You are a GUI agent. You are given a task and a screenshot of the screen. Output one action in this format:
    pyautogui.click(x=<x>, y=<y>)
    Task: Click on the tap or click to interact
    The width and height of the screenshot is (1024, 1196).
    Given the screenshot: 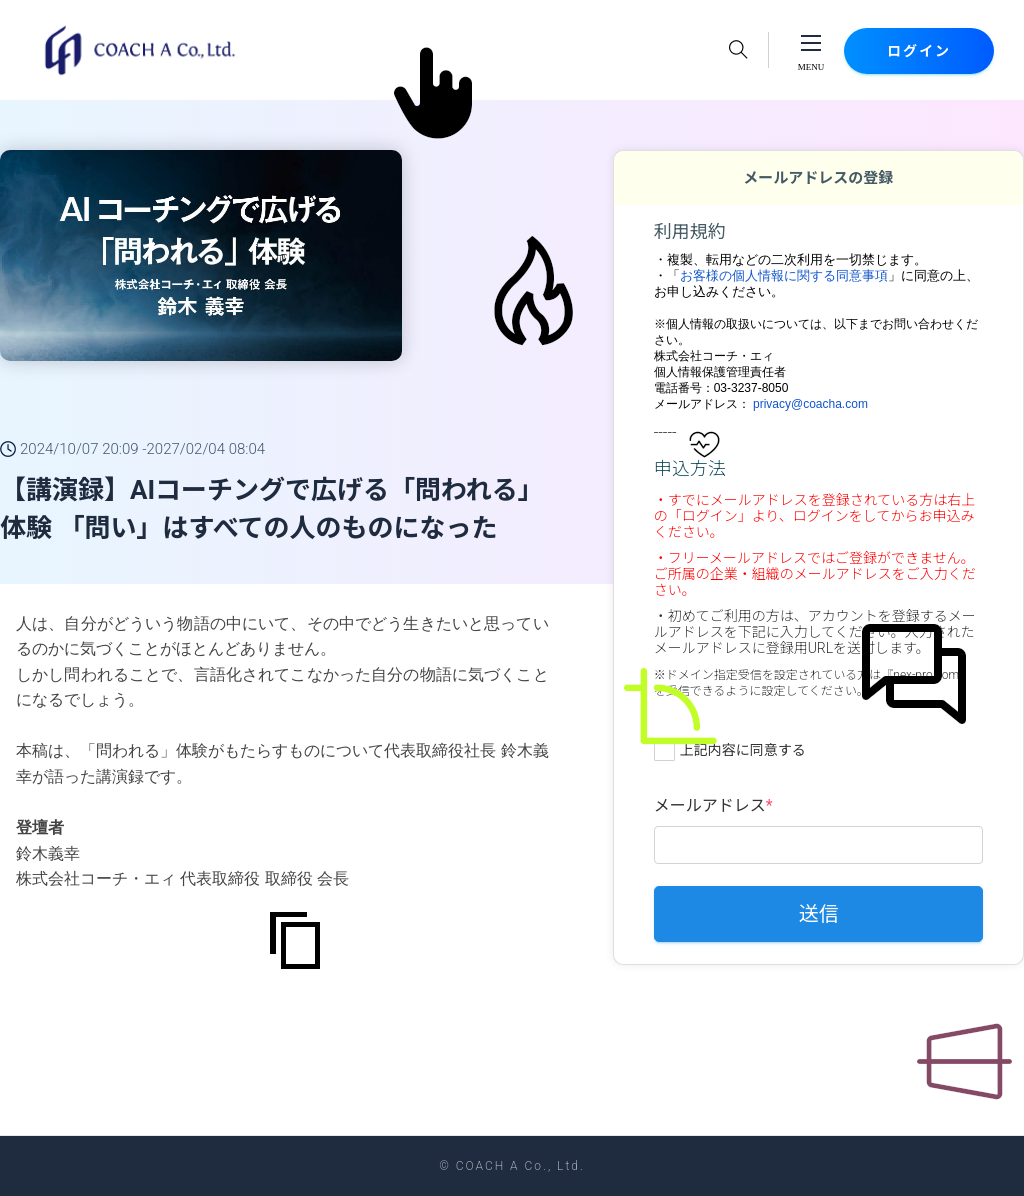 What is the action you would take?
    pyautogui.click(x=433, y=93)
    